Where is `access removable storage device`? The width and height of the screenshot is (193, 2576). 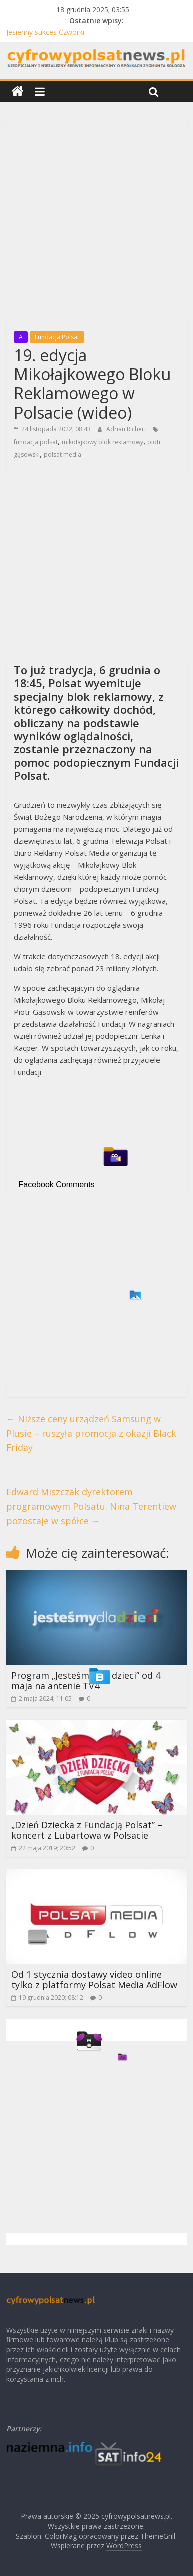
access removable storage device is located at coordinates (37, 1937).